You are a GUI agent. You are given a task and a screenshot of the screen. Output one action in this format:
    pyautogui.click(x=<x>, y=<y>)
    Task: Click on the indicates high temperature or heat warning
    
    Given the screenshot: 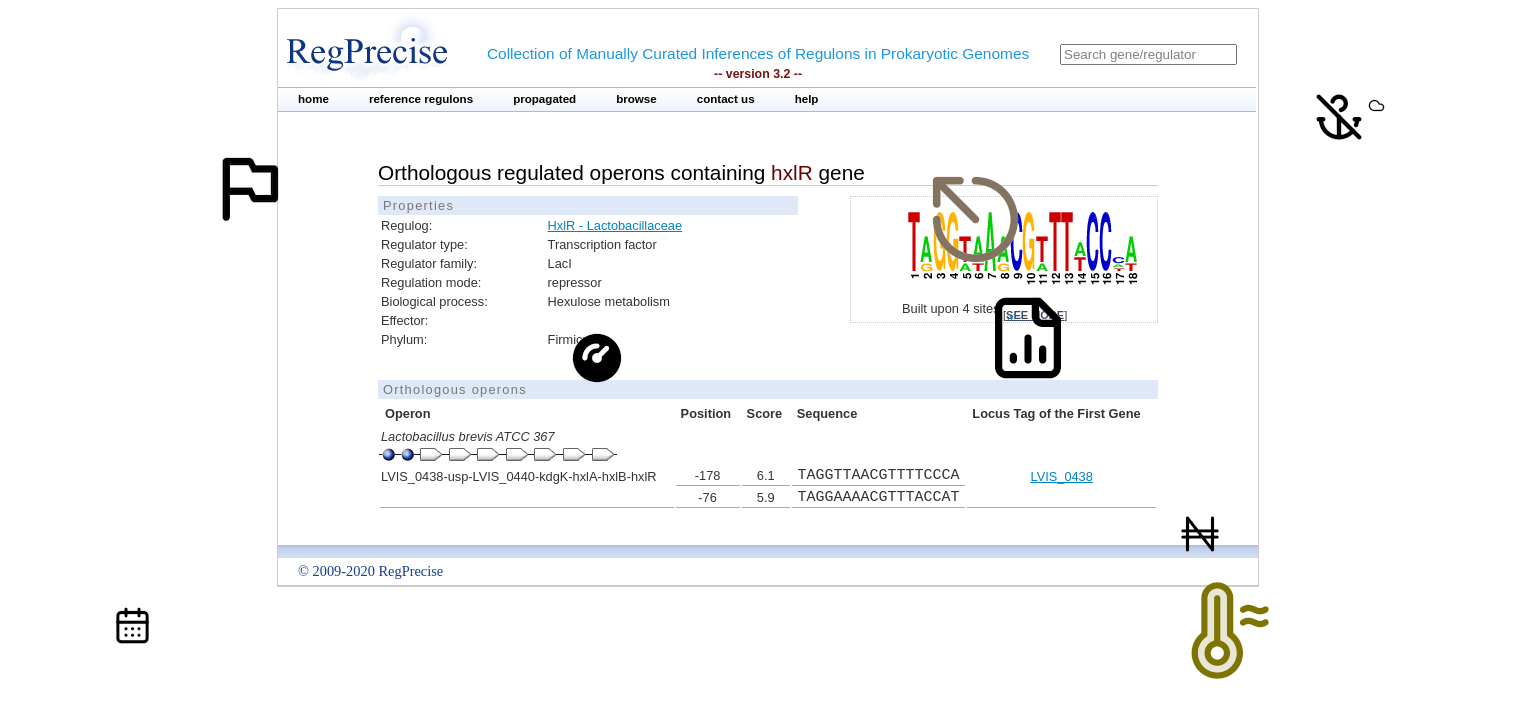 What is the action you would take?
    pyautogui.click(x=1220, y=630)
    